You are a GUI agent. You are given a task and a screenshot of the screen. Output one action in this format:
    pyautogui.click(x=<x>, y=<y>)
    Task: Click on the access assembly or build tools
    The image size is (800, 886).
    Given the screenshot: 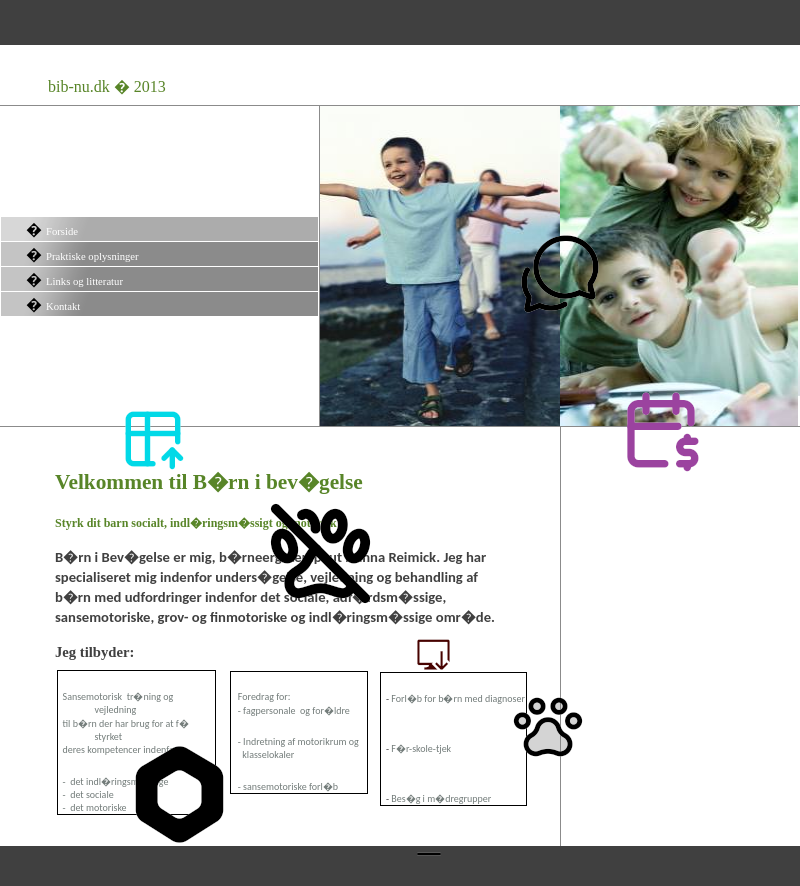 What is the action you would take?
    pyautogui.click(x=179, y=794)
    